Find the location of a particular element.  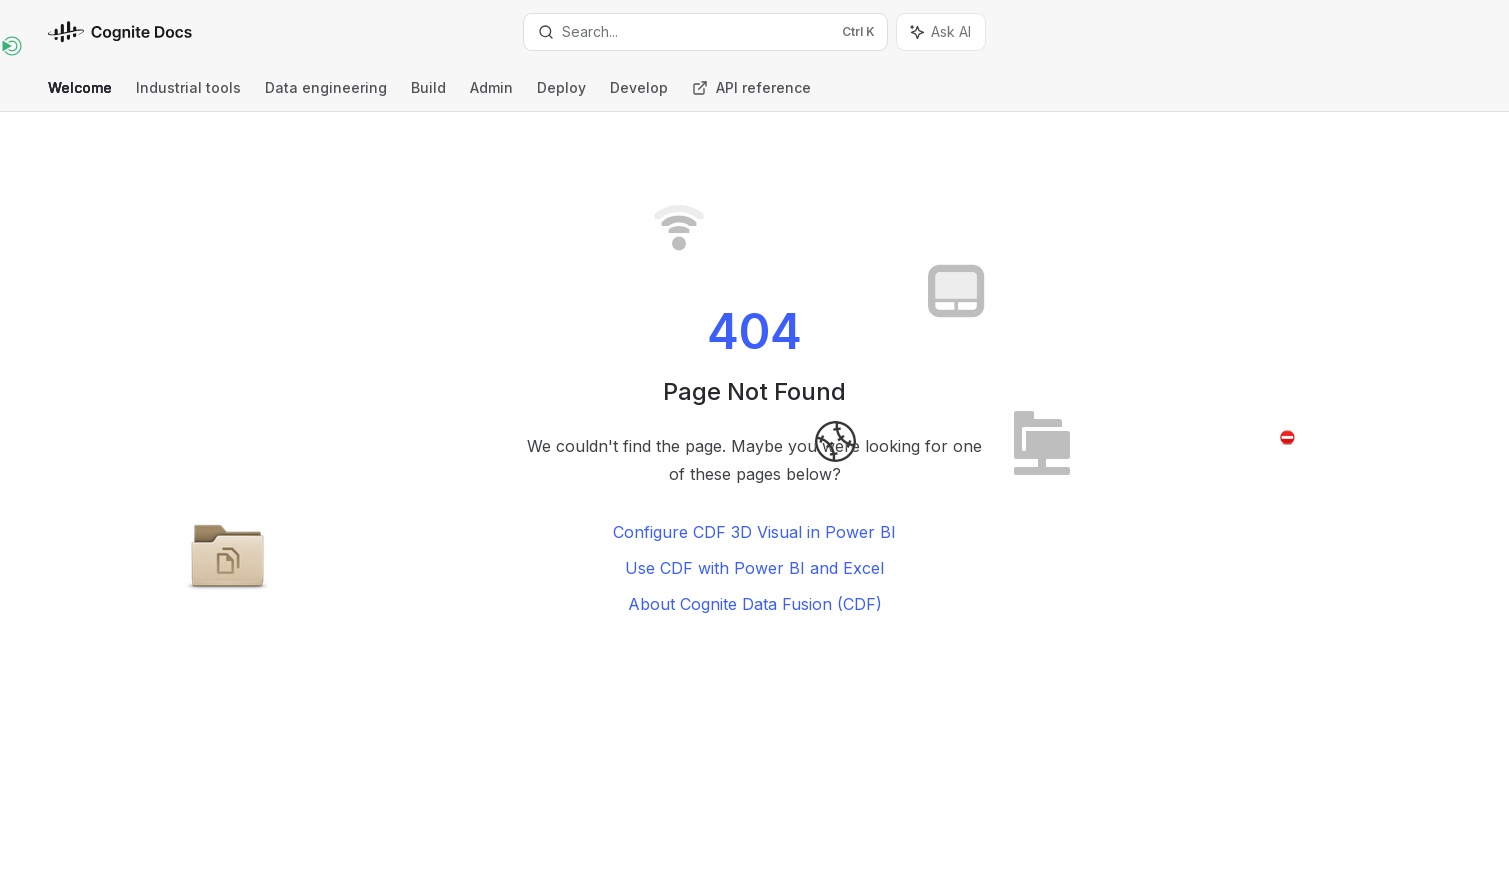

touchpad input device settings is located at coordinates (958, 291).